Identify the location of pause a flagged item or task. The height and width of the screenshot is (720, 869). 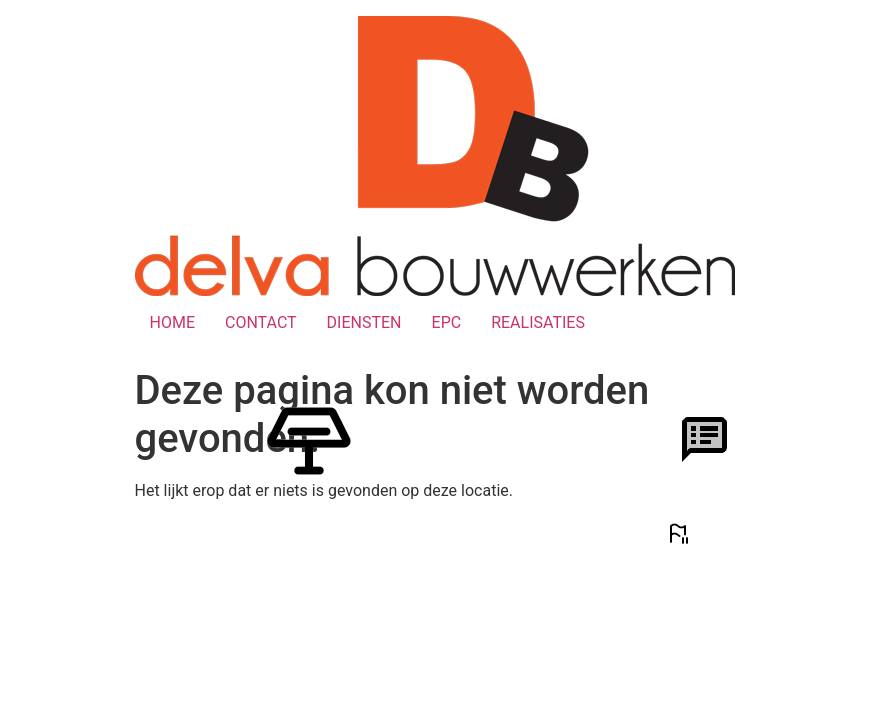
(678, 533).